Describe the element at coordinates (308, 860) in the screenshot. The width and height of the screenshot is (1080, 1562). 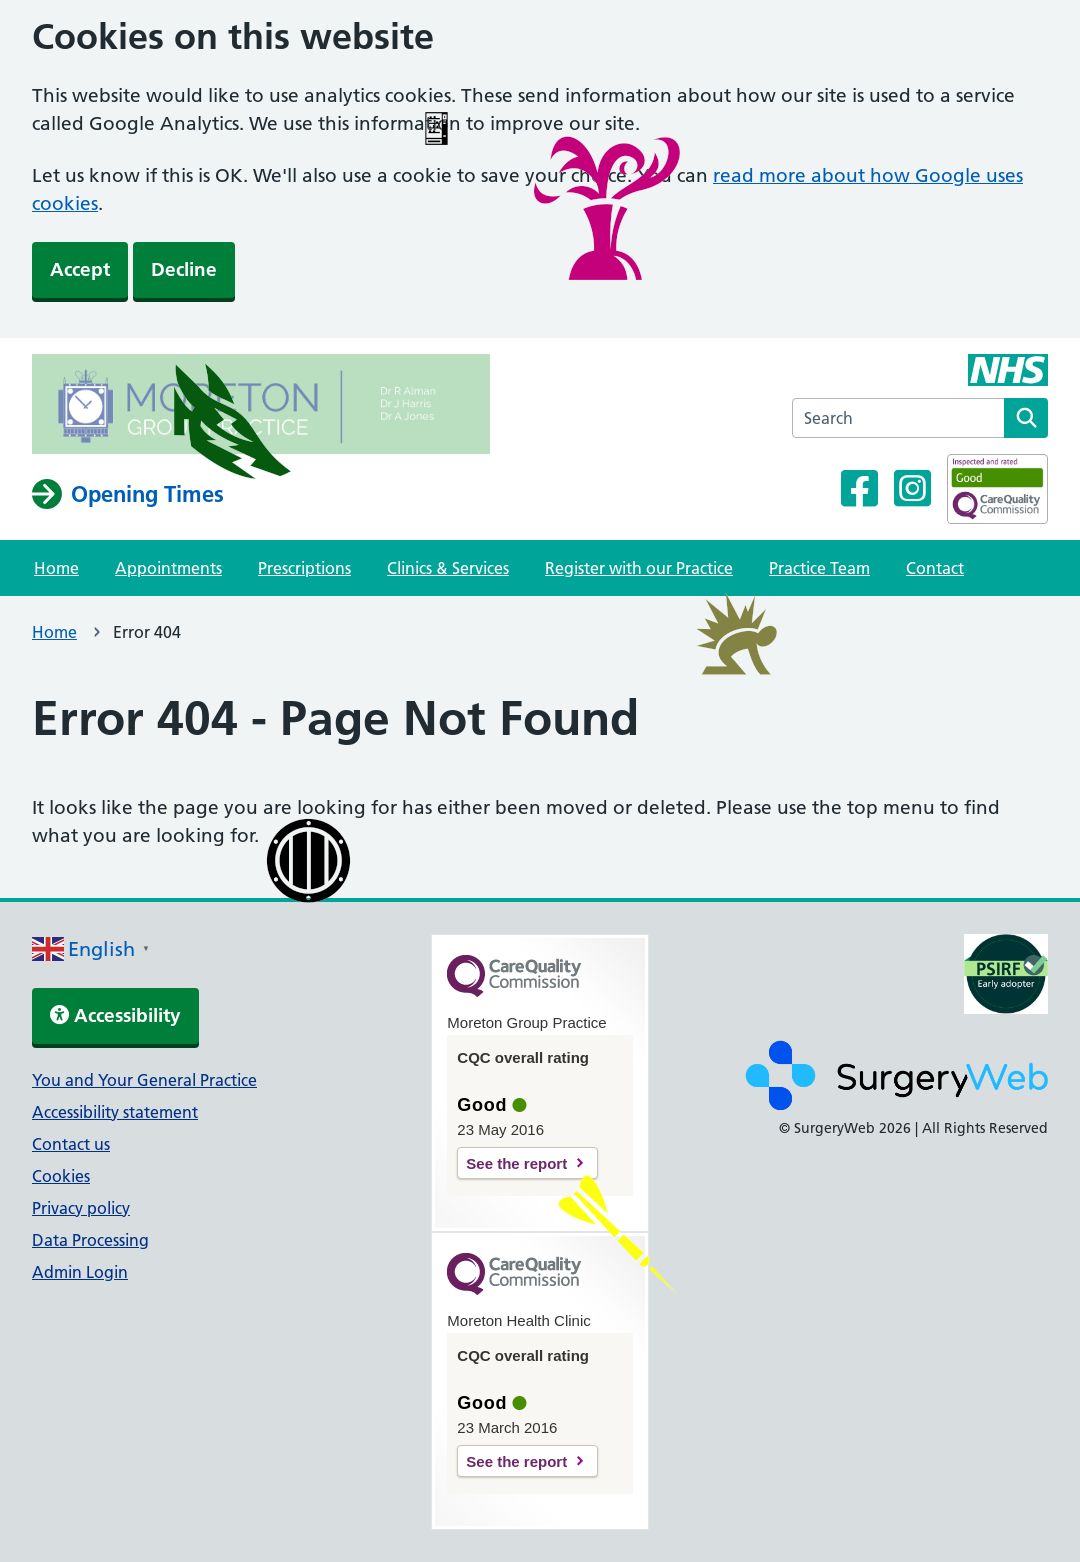
I see `access defense or protection settings` at that location.